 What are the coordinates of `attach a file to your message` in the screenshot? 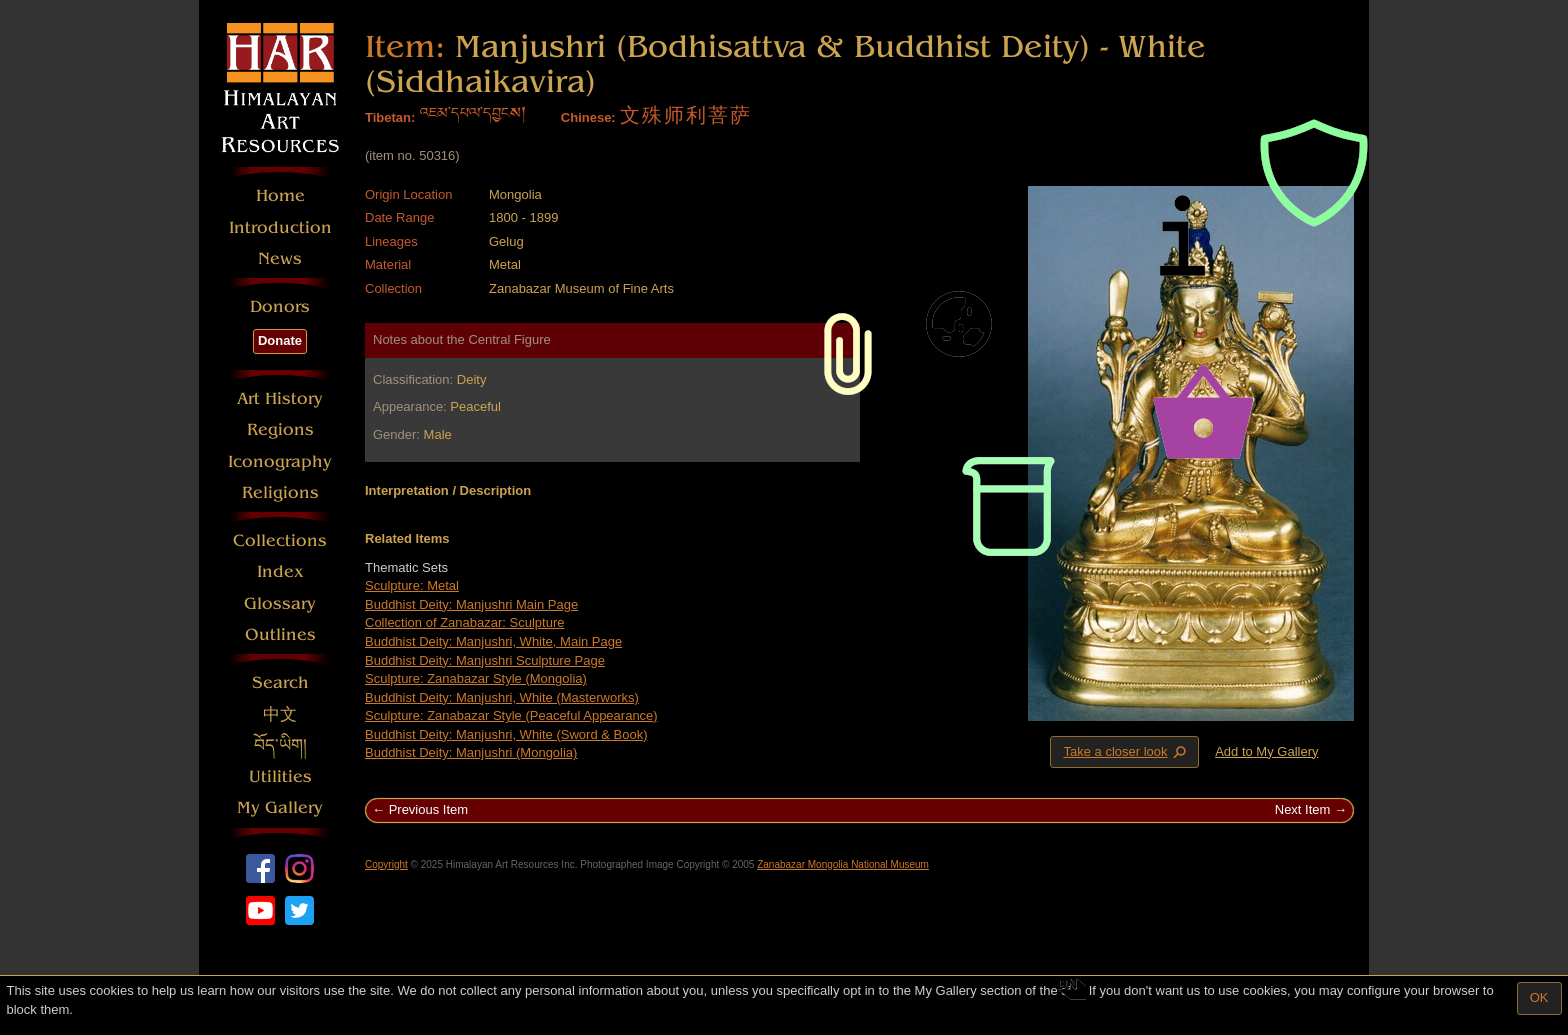 It's located at (848, 354).